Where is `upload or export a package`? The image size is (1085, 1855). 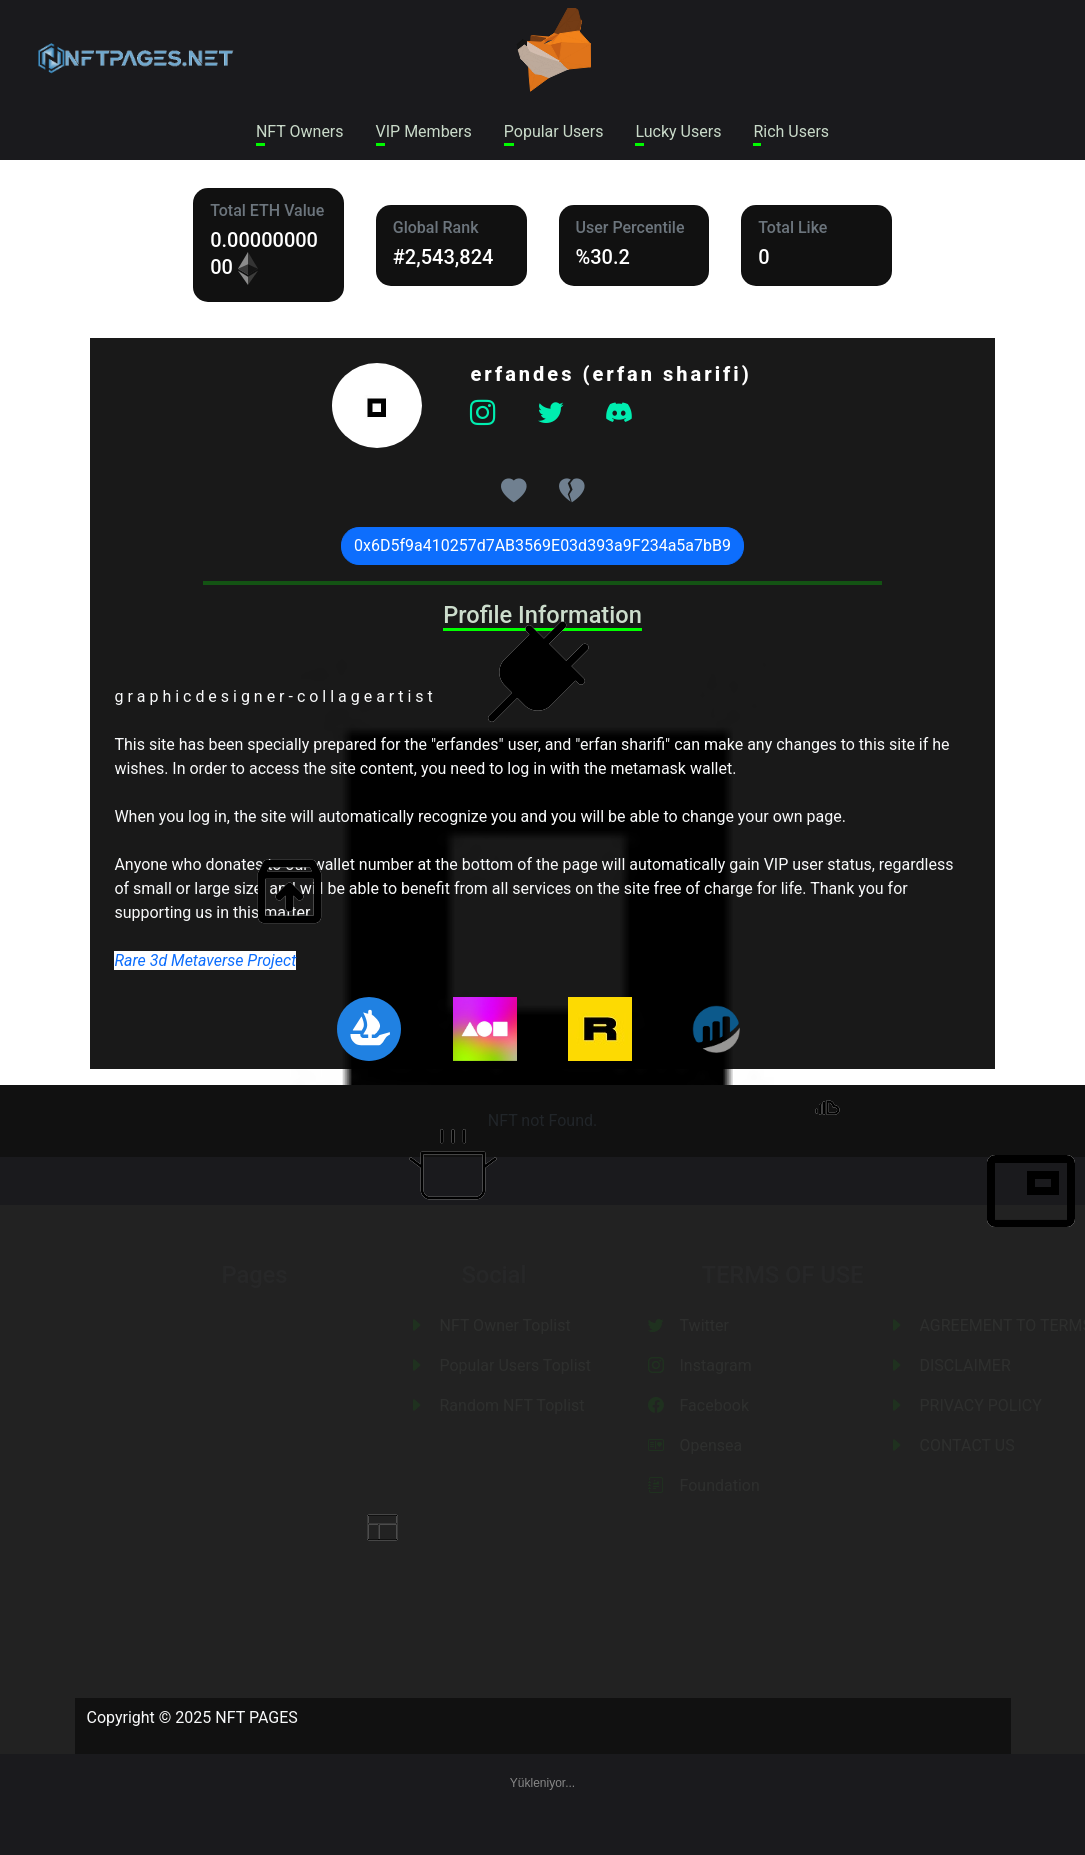
upload or export a package is located at coordinates (289, 891).